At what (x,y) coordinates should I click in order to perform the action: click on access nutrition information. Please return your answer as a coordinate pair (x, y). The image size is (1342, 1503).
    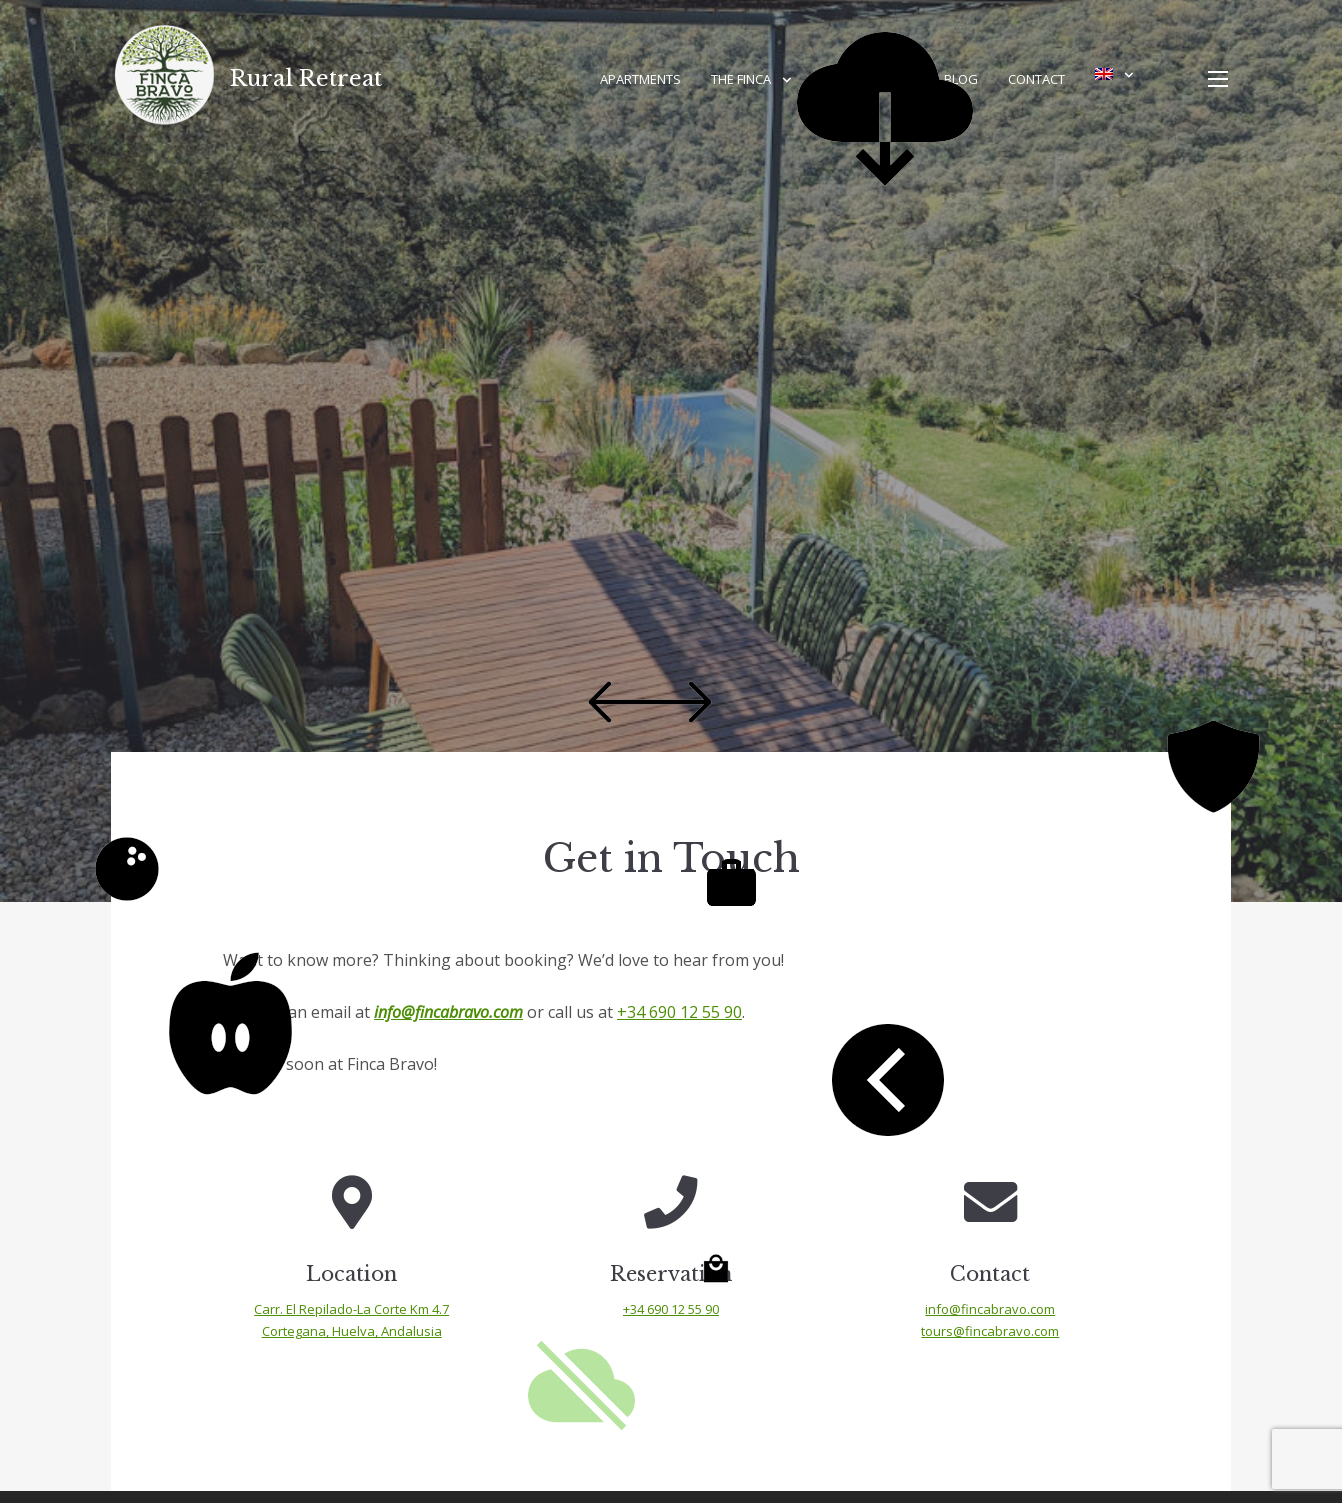
    Looking at the image, I should click on (230, 1023).